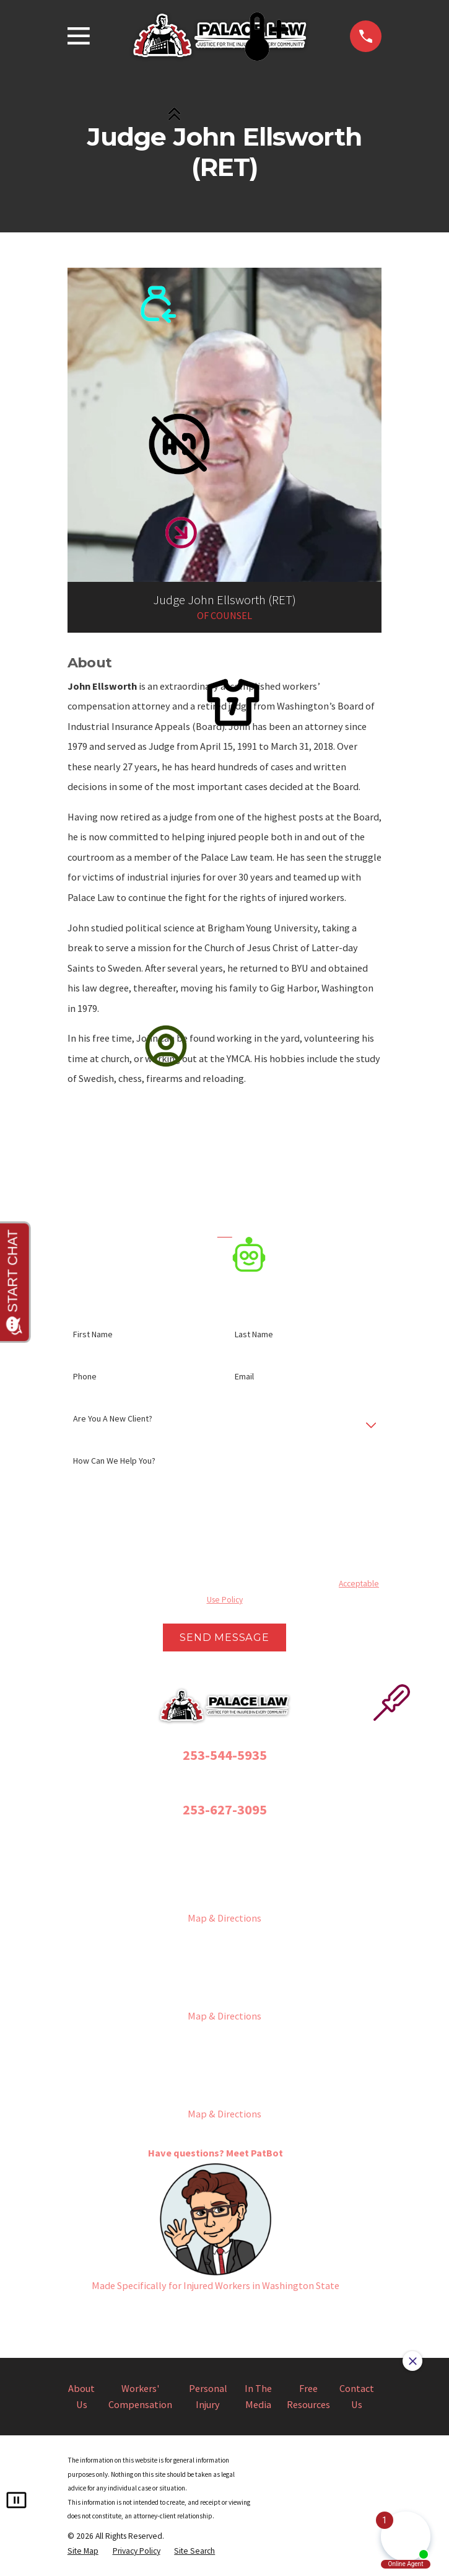 This screenshot has height=2576, width=449. What do you see at coordinates (249, 1255) in the screenshot?
I see `access AI or chatbot assistant features` at bounding box center [249, 1255].